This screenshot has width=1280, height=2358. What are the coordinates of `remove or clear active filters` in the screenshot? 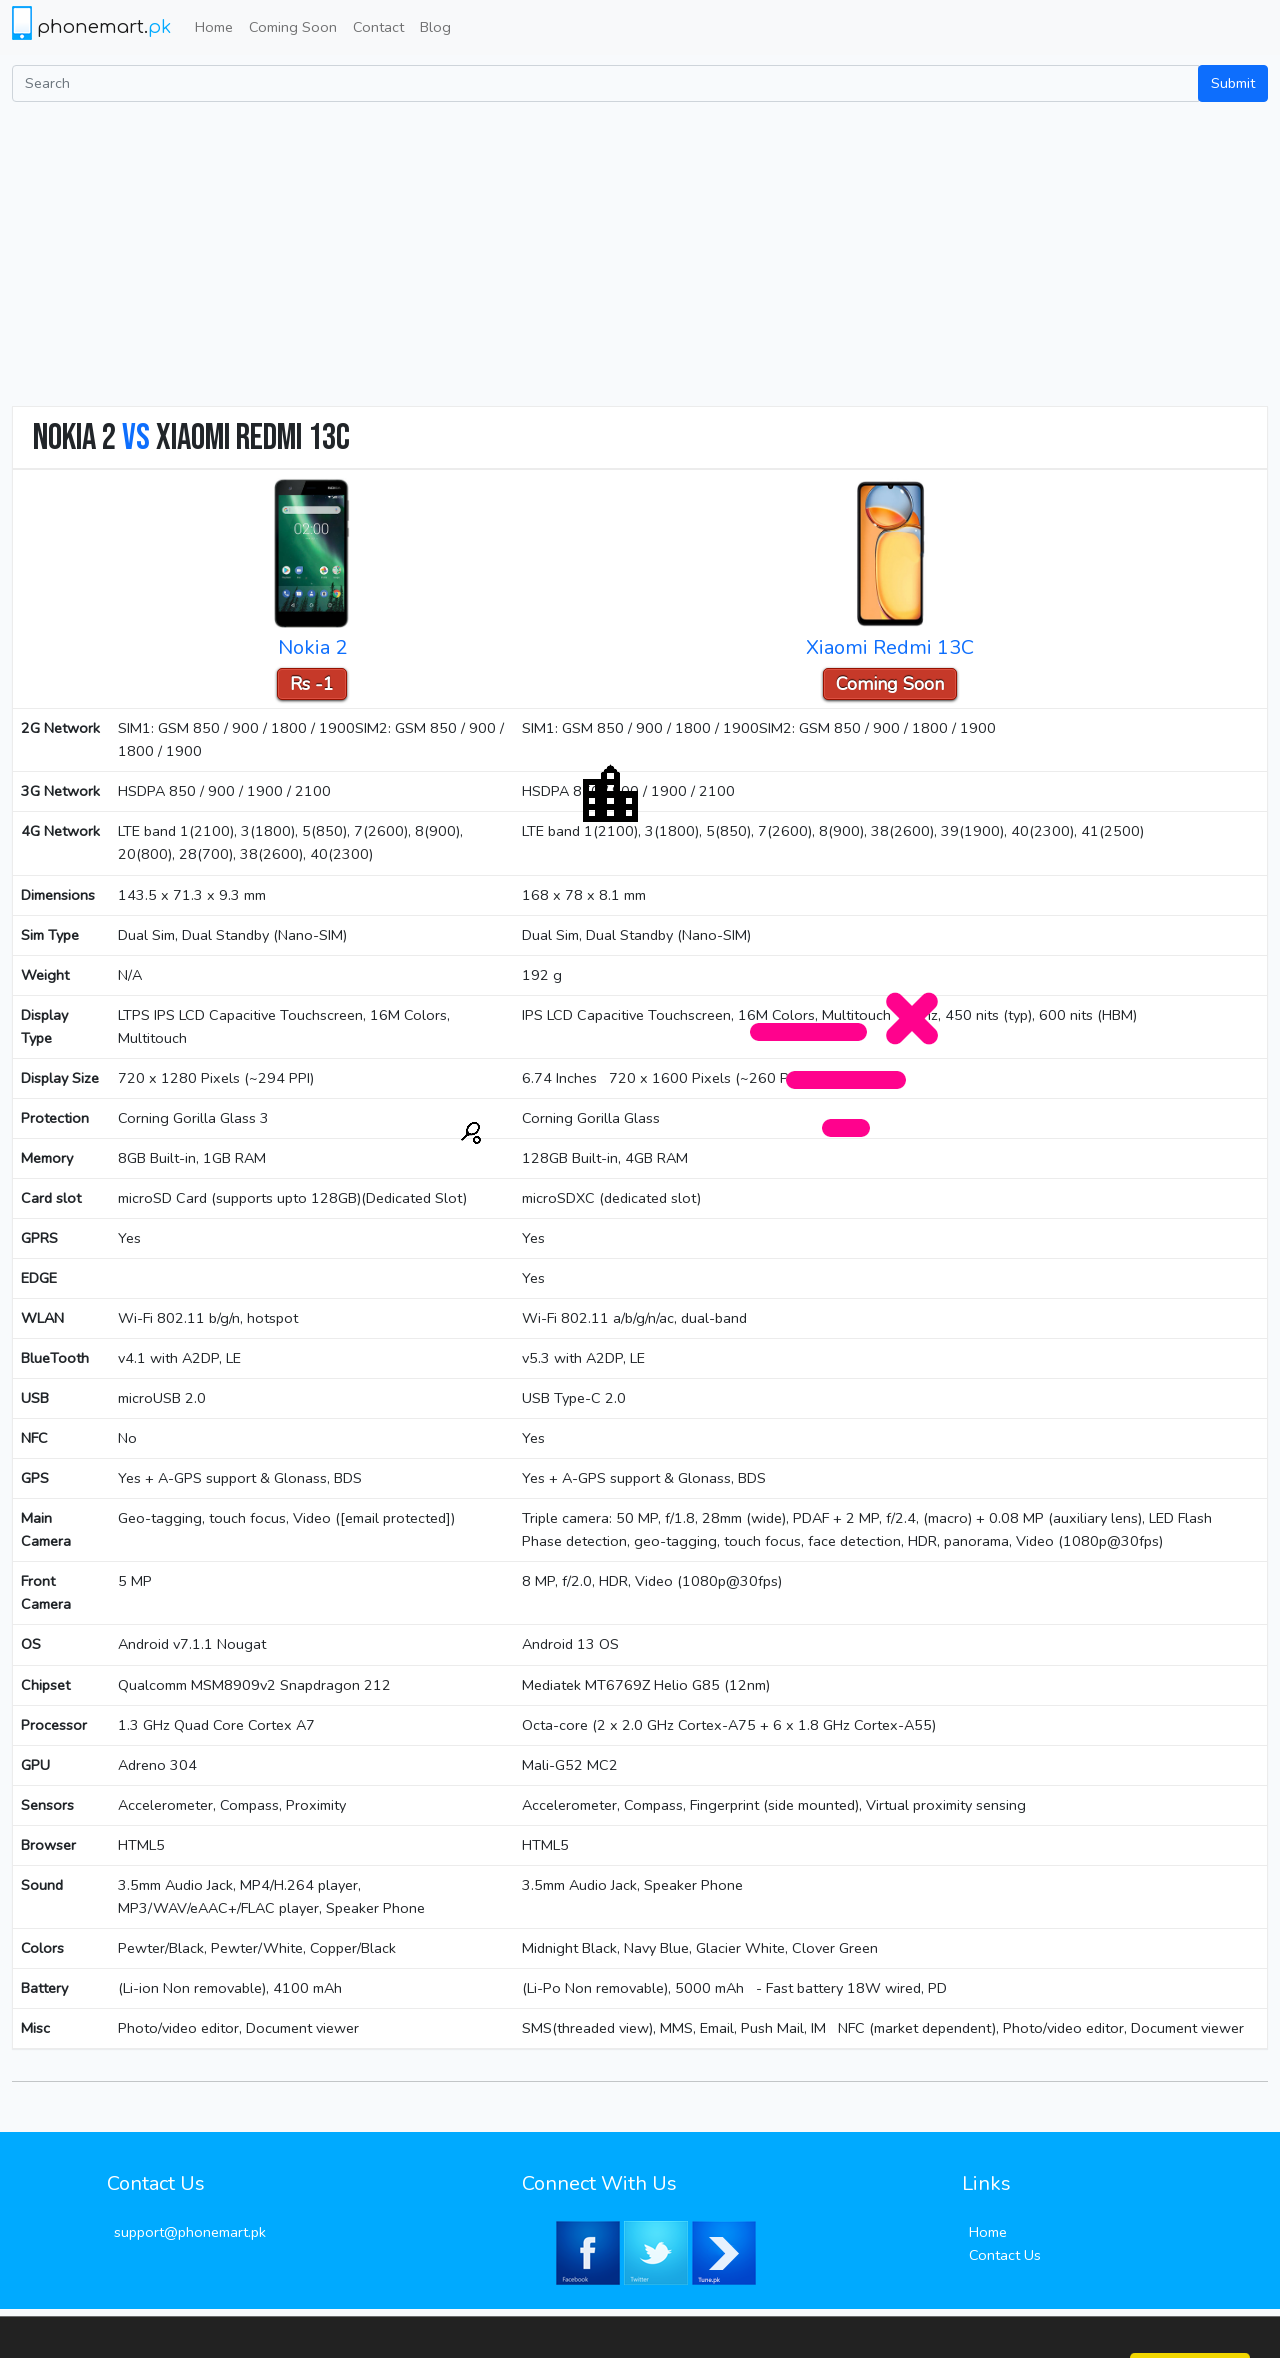 It's located at (846, 1083).